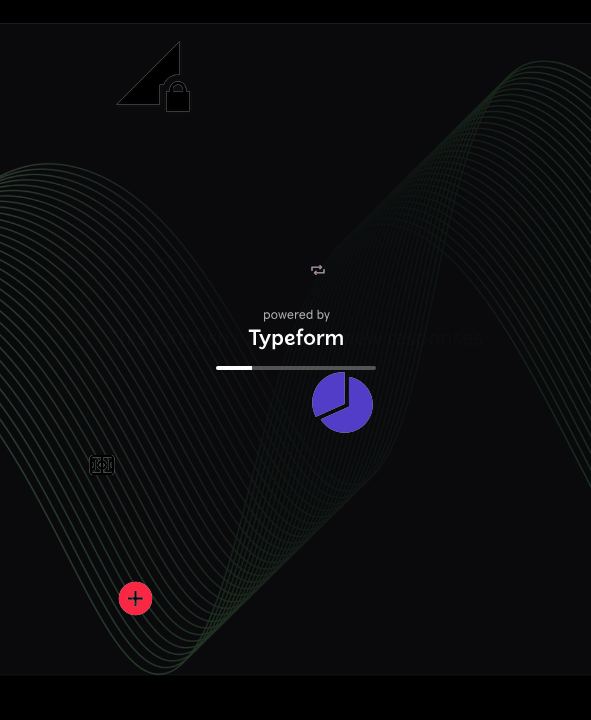  I want to click on add a new item, so click(135, 598).